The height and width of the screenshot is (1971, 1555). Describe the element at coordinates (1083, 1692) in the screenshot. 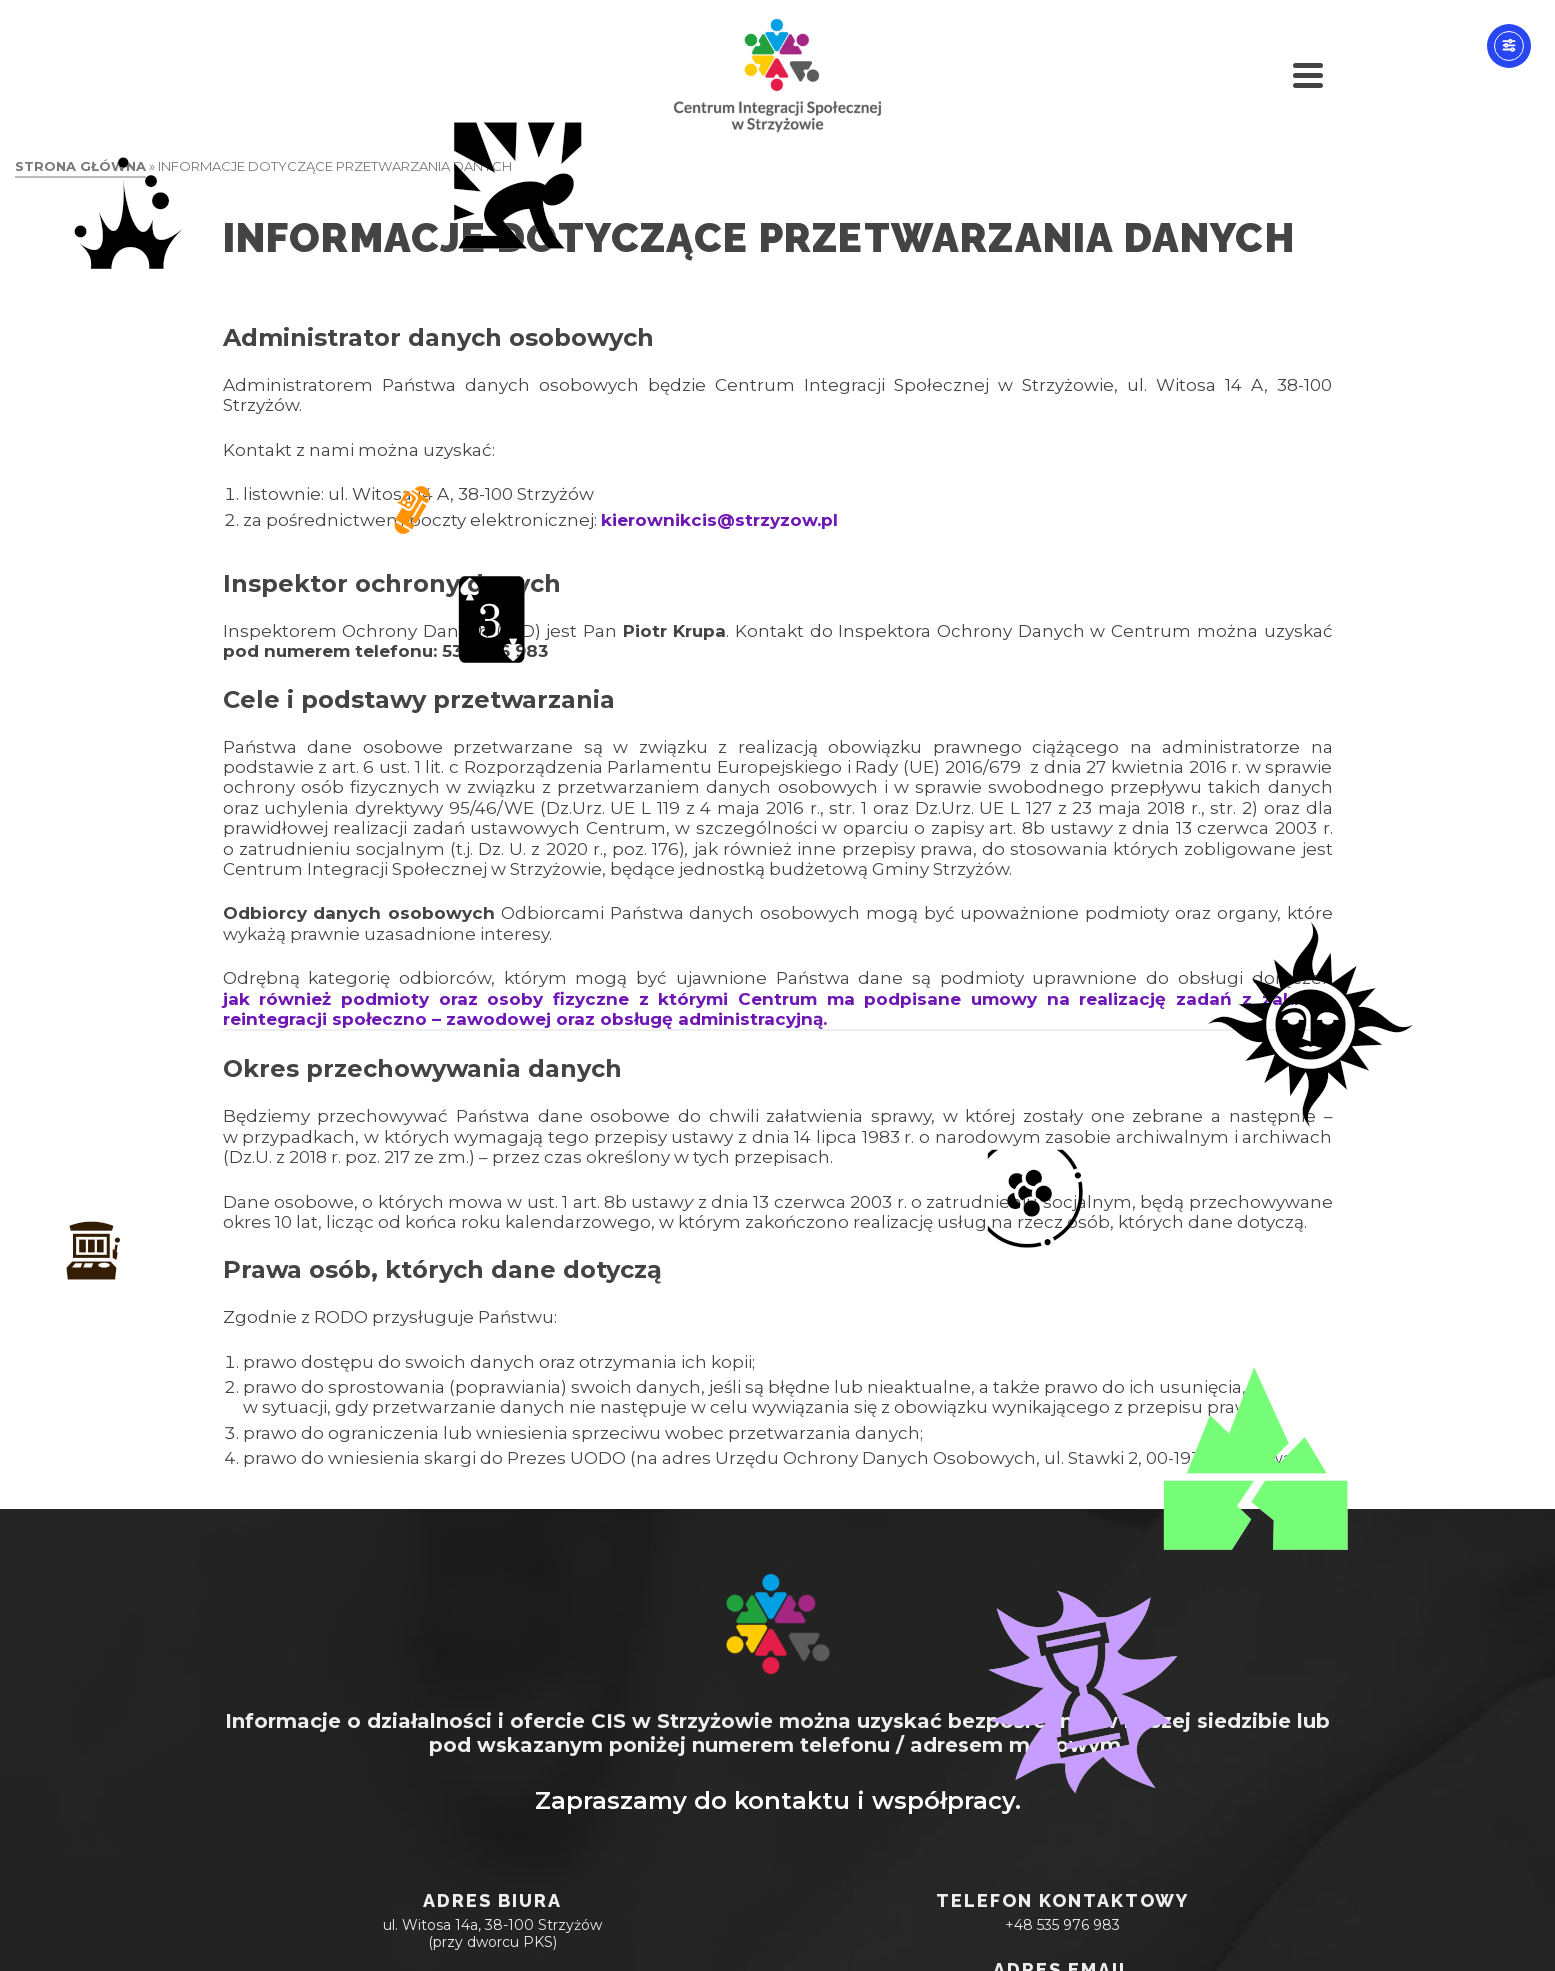

I see `add extra time or extend a timer` at that location.